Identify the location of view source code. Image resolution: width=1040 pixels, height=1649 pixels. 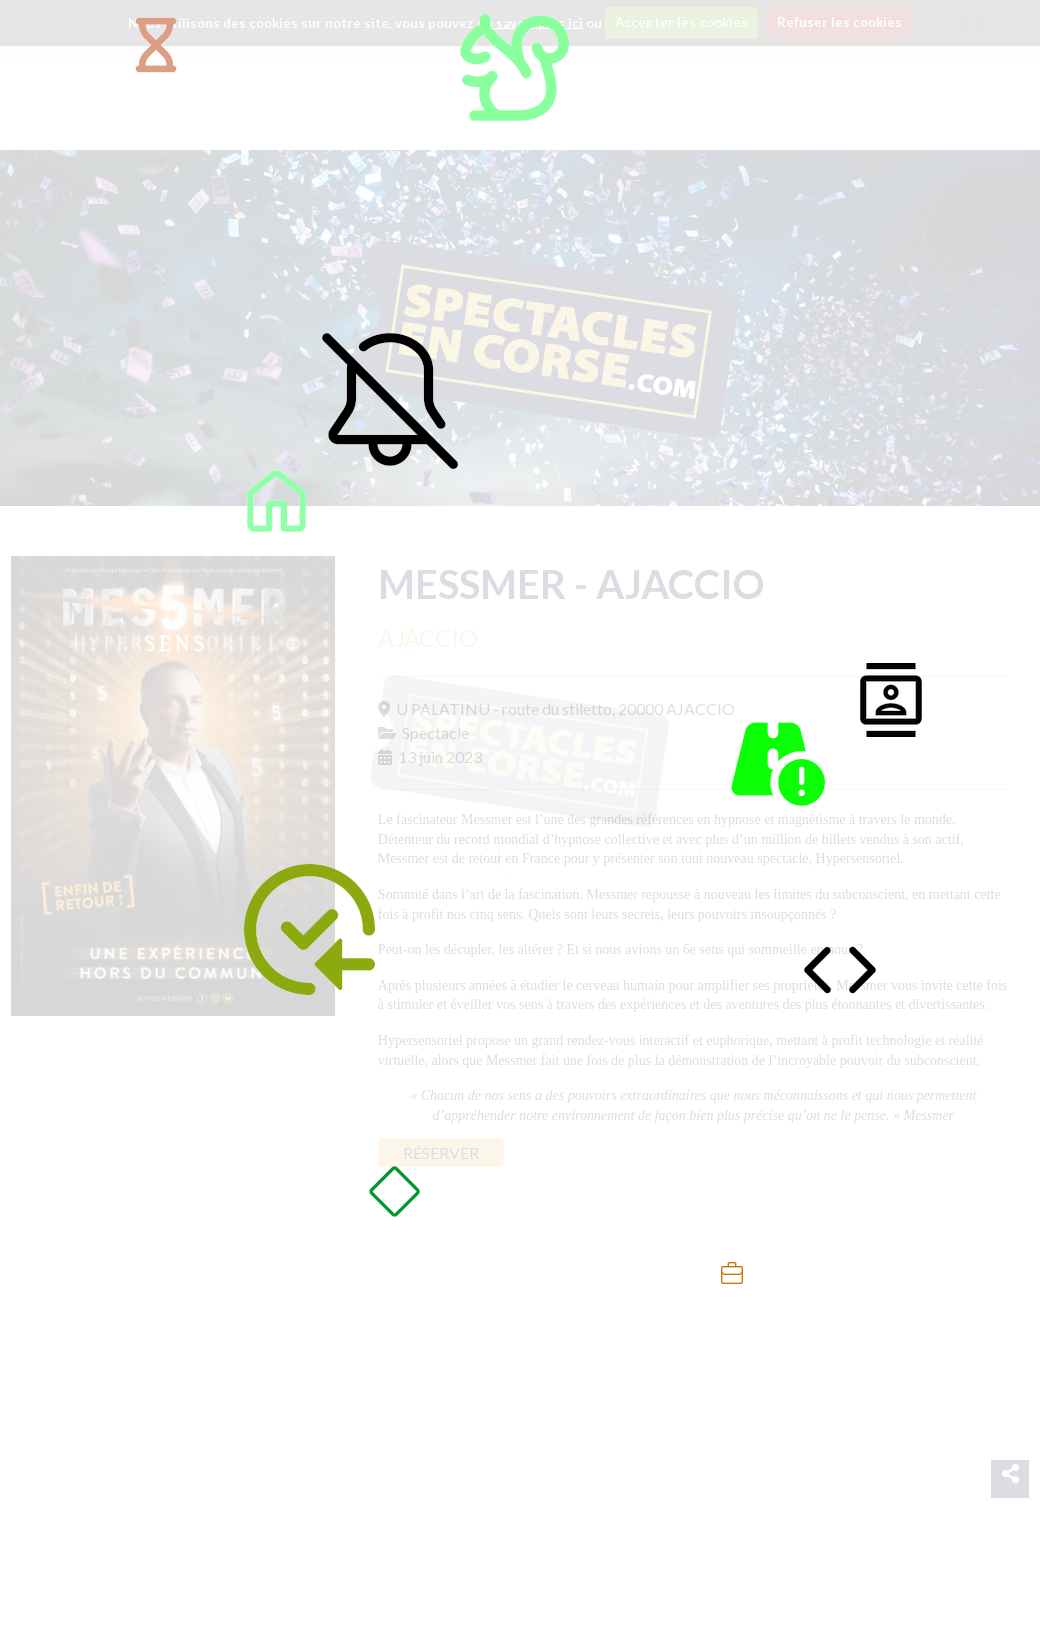
(840, 970).